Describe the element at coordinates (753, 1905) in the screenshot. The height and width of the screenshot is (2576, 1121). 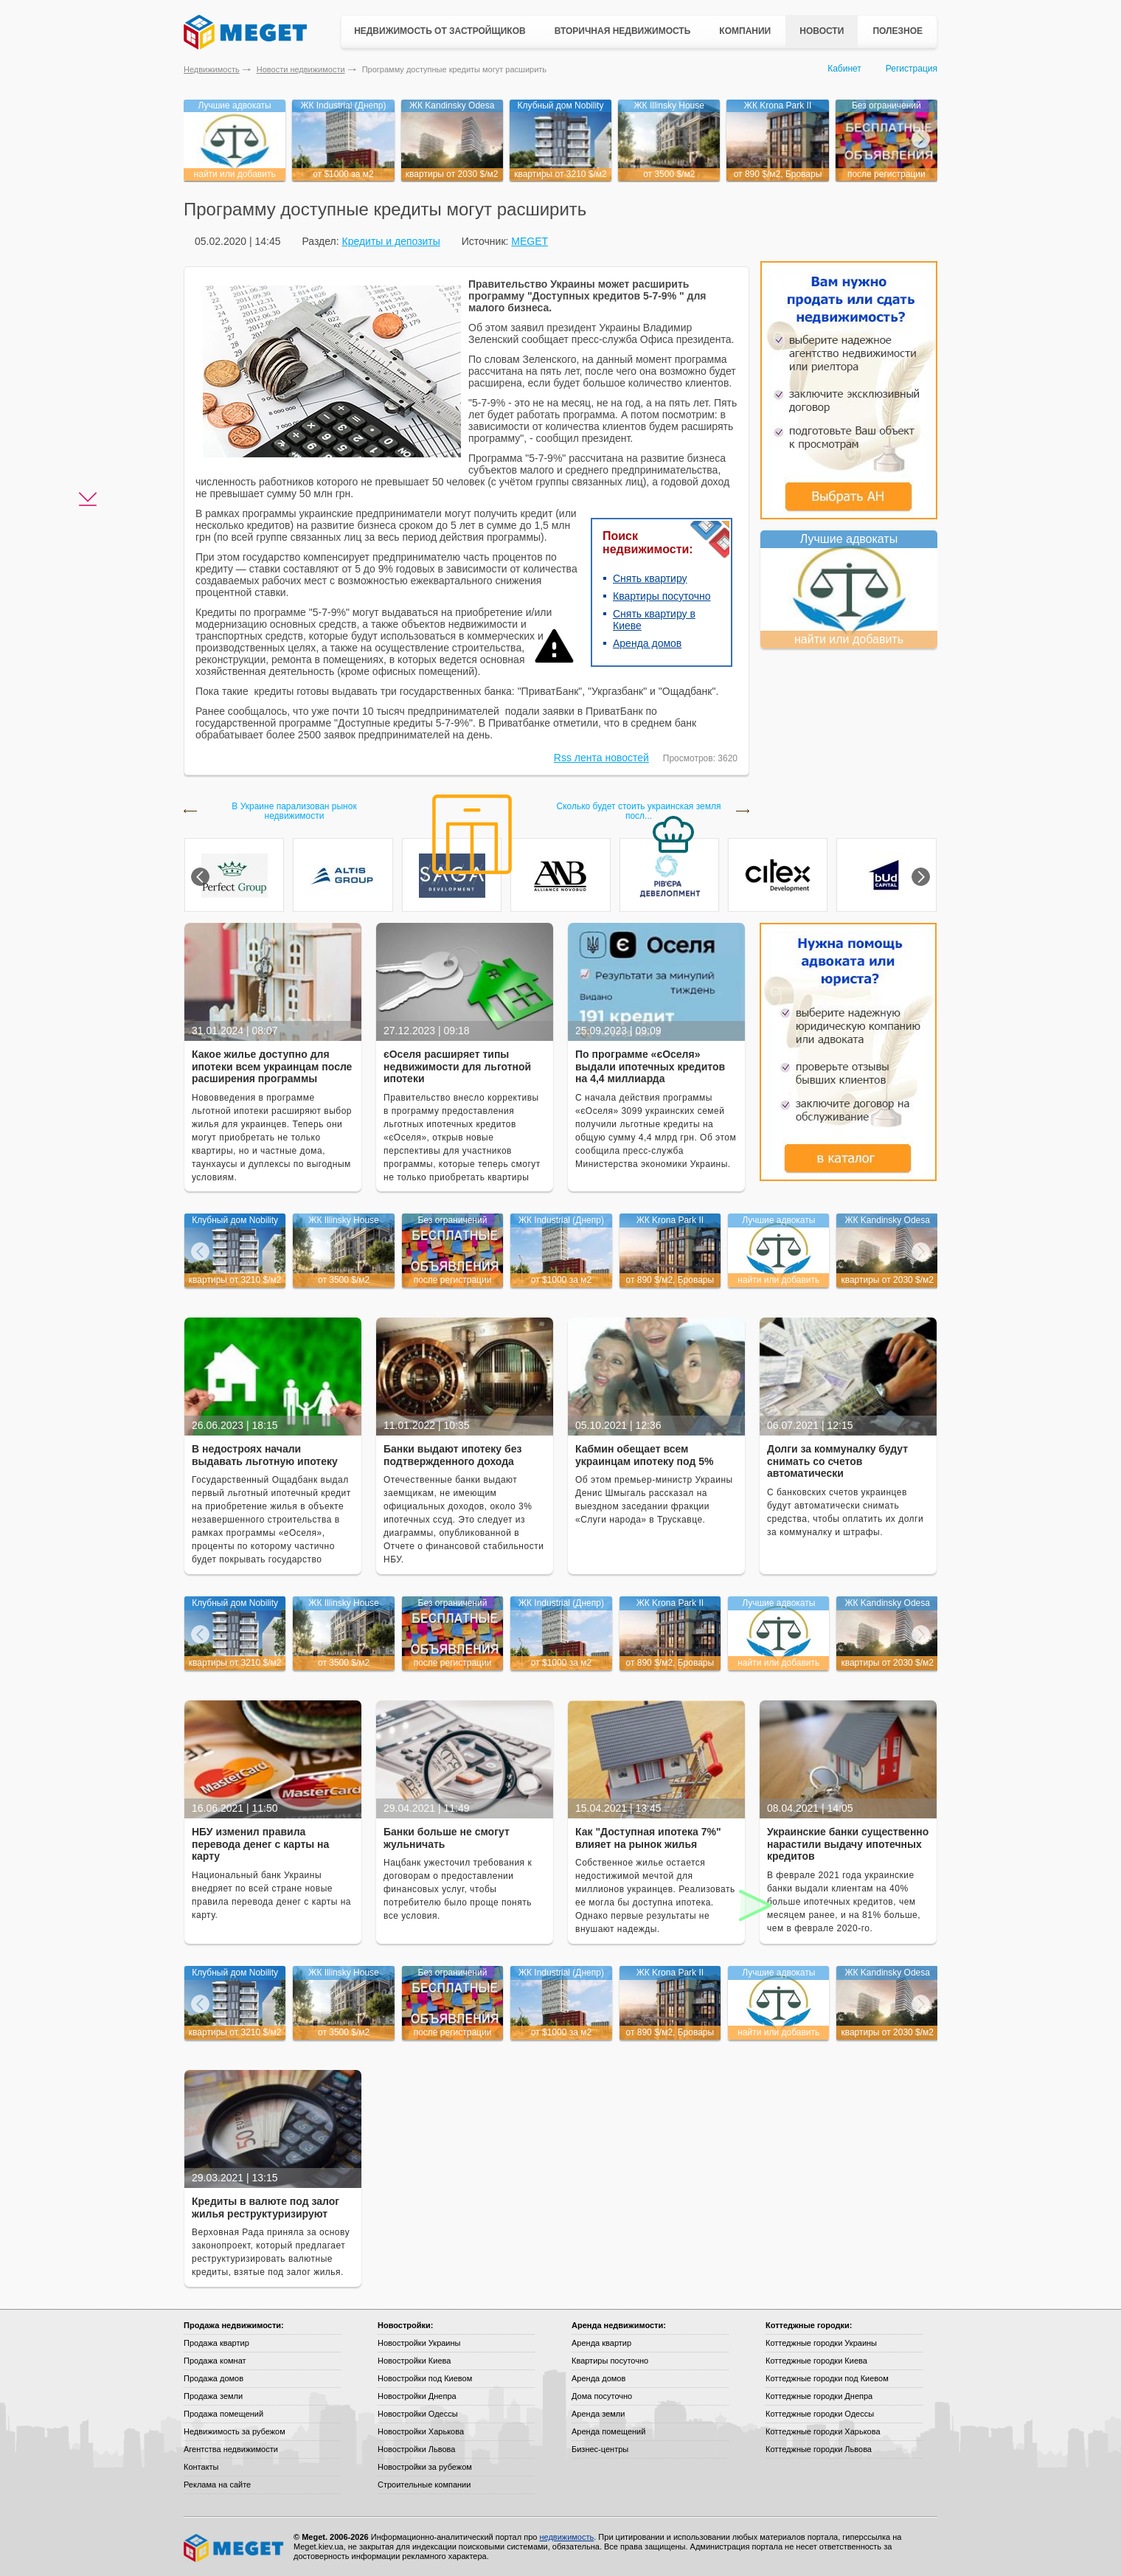
I see `navigate to the next item` at that location.